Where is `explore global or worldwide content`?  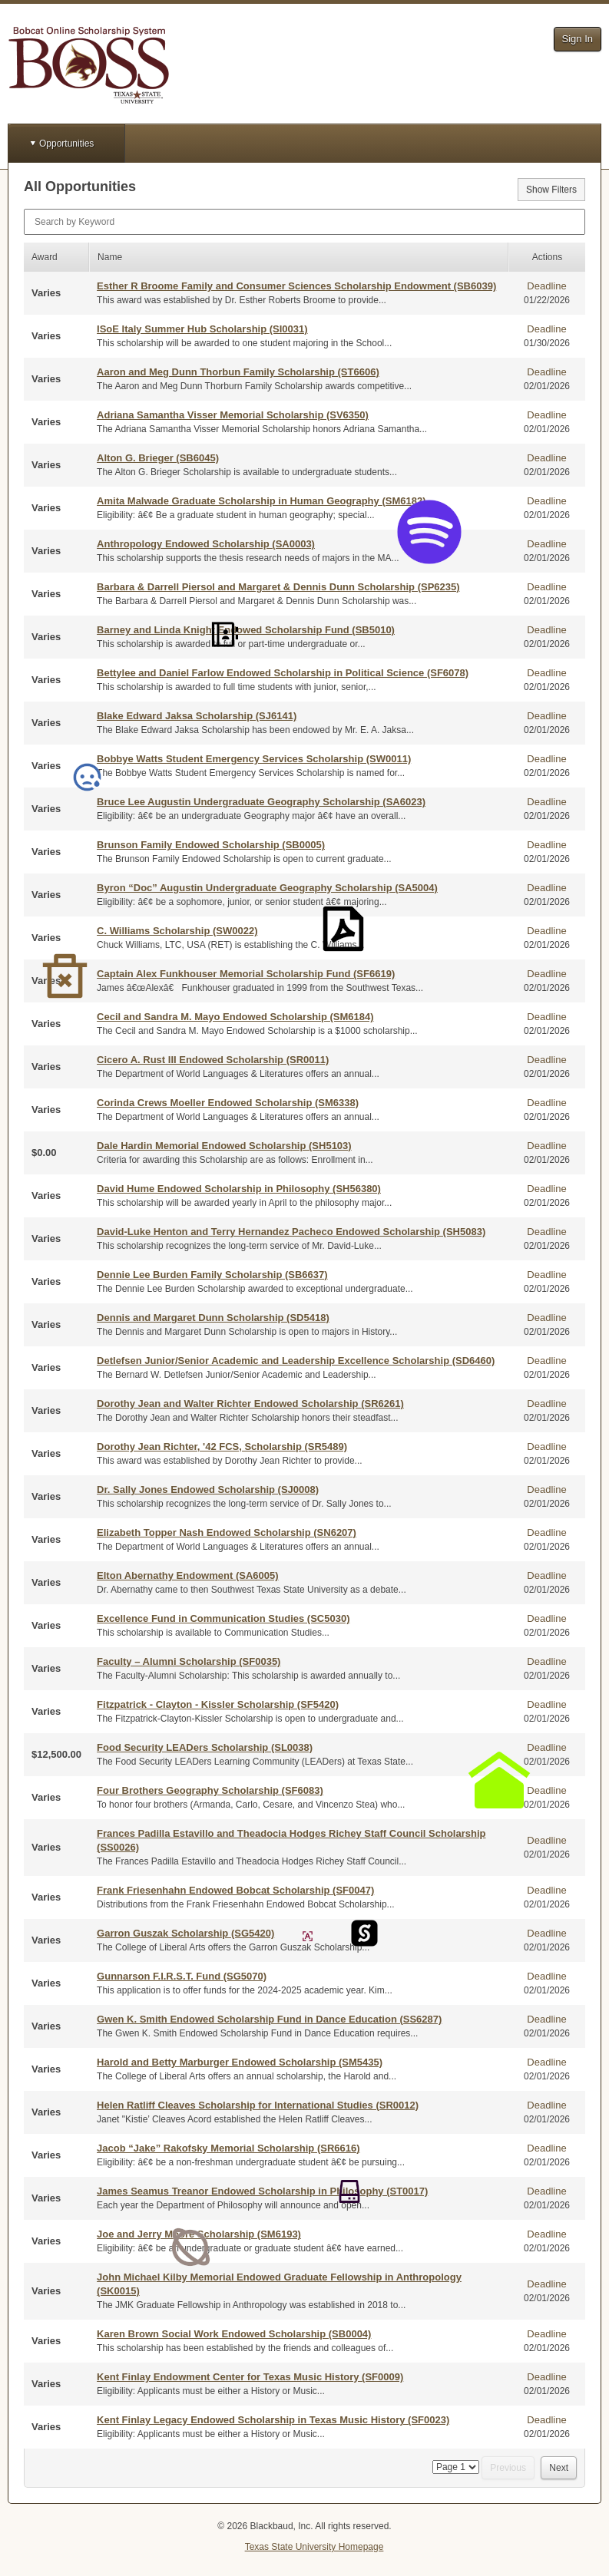 explore global or worldwide content is located at coordinates (190, 2247).